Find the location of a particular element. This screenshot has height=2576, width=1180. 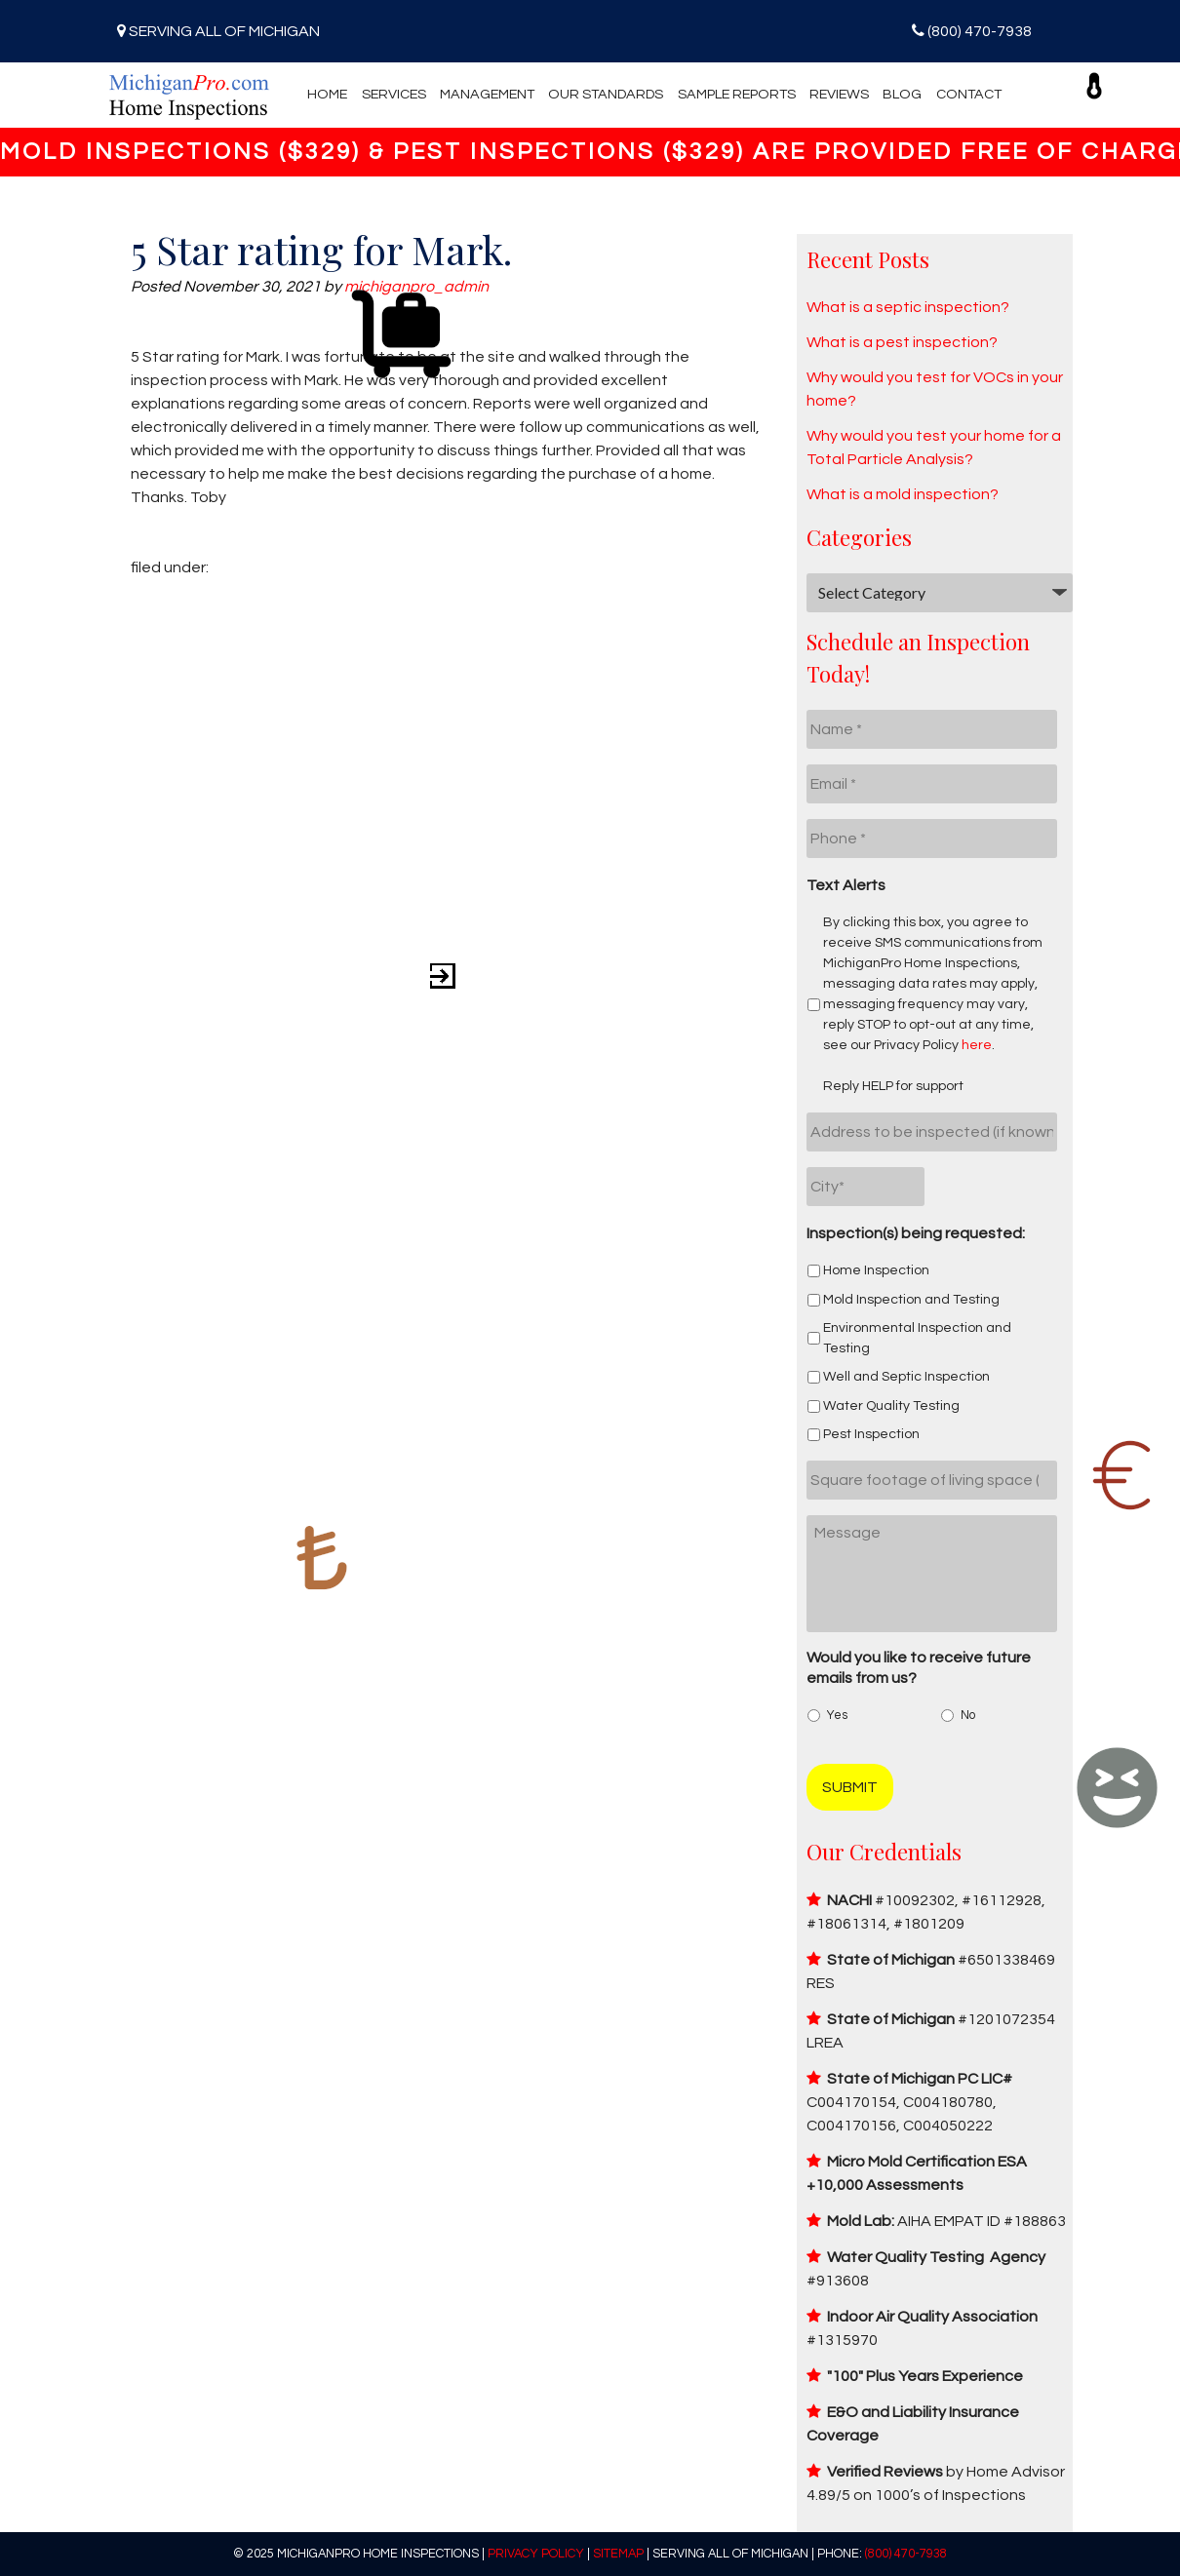

indicates Turkish lira currency is located at coordinates (318, 1557).